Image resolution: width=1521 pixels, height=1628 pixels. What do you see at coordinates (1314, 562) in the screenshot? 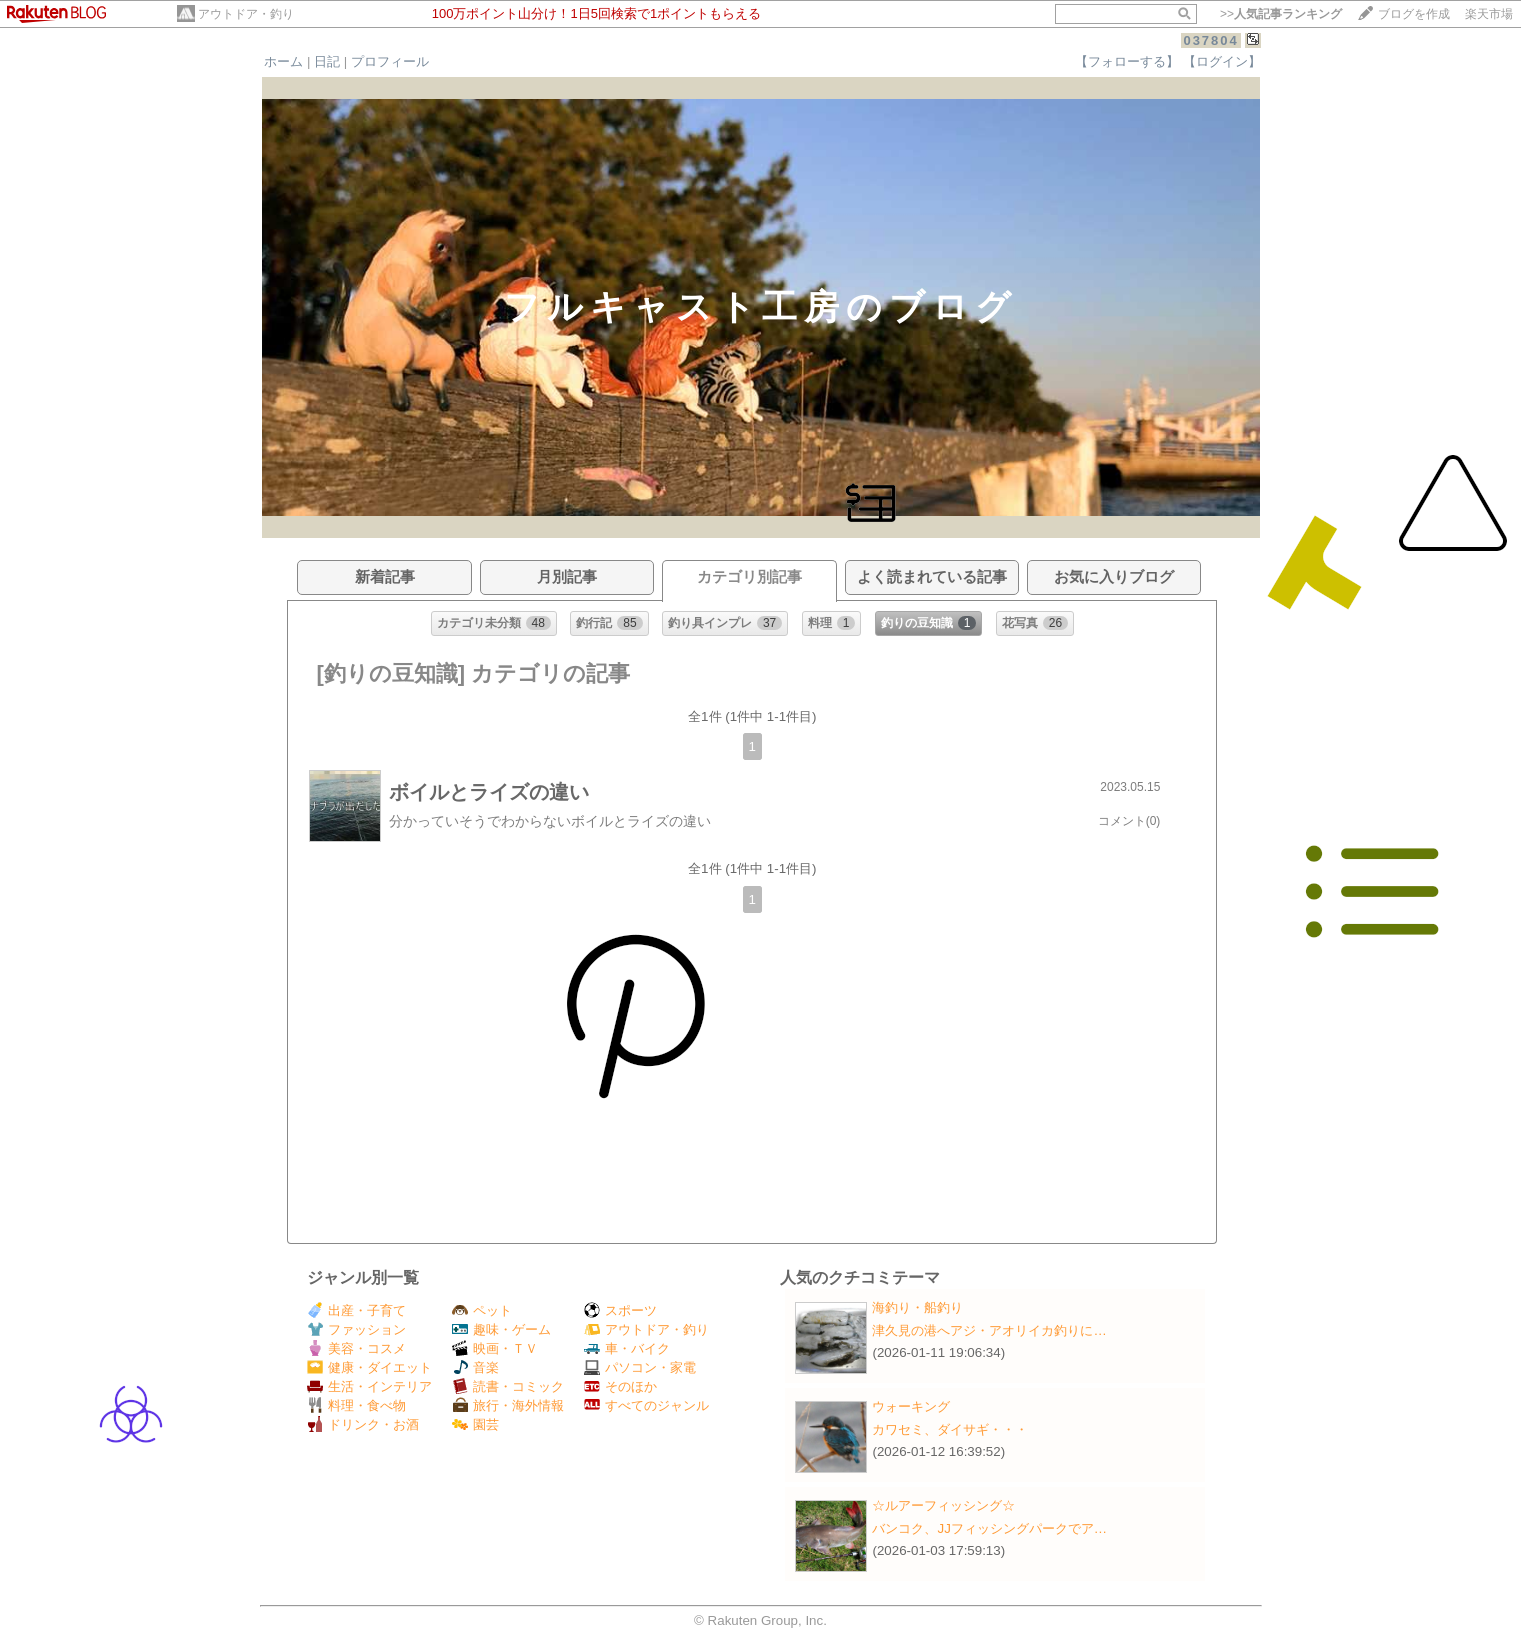
I see `trapeze app or service branding` at bounding box center [1314, 562].